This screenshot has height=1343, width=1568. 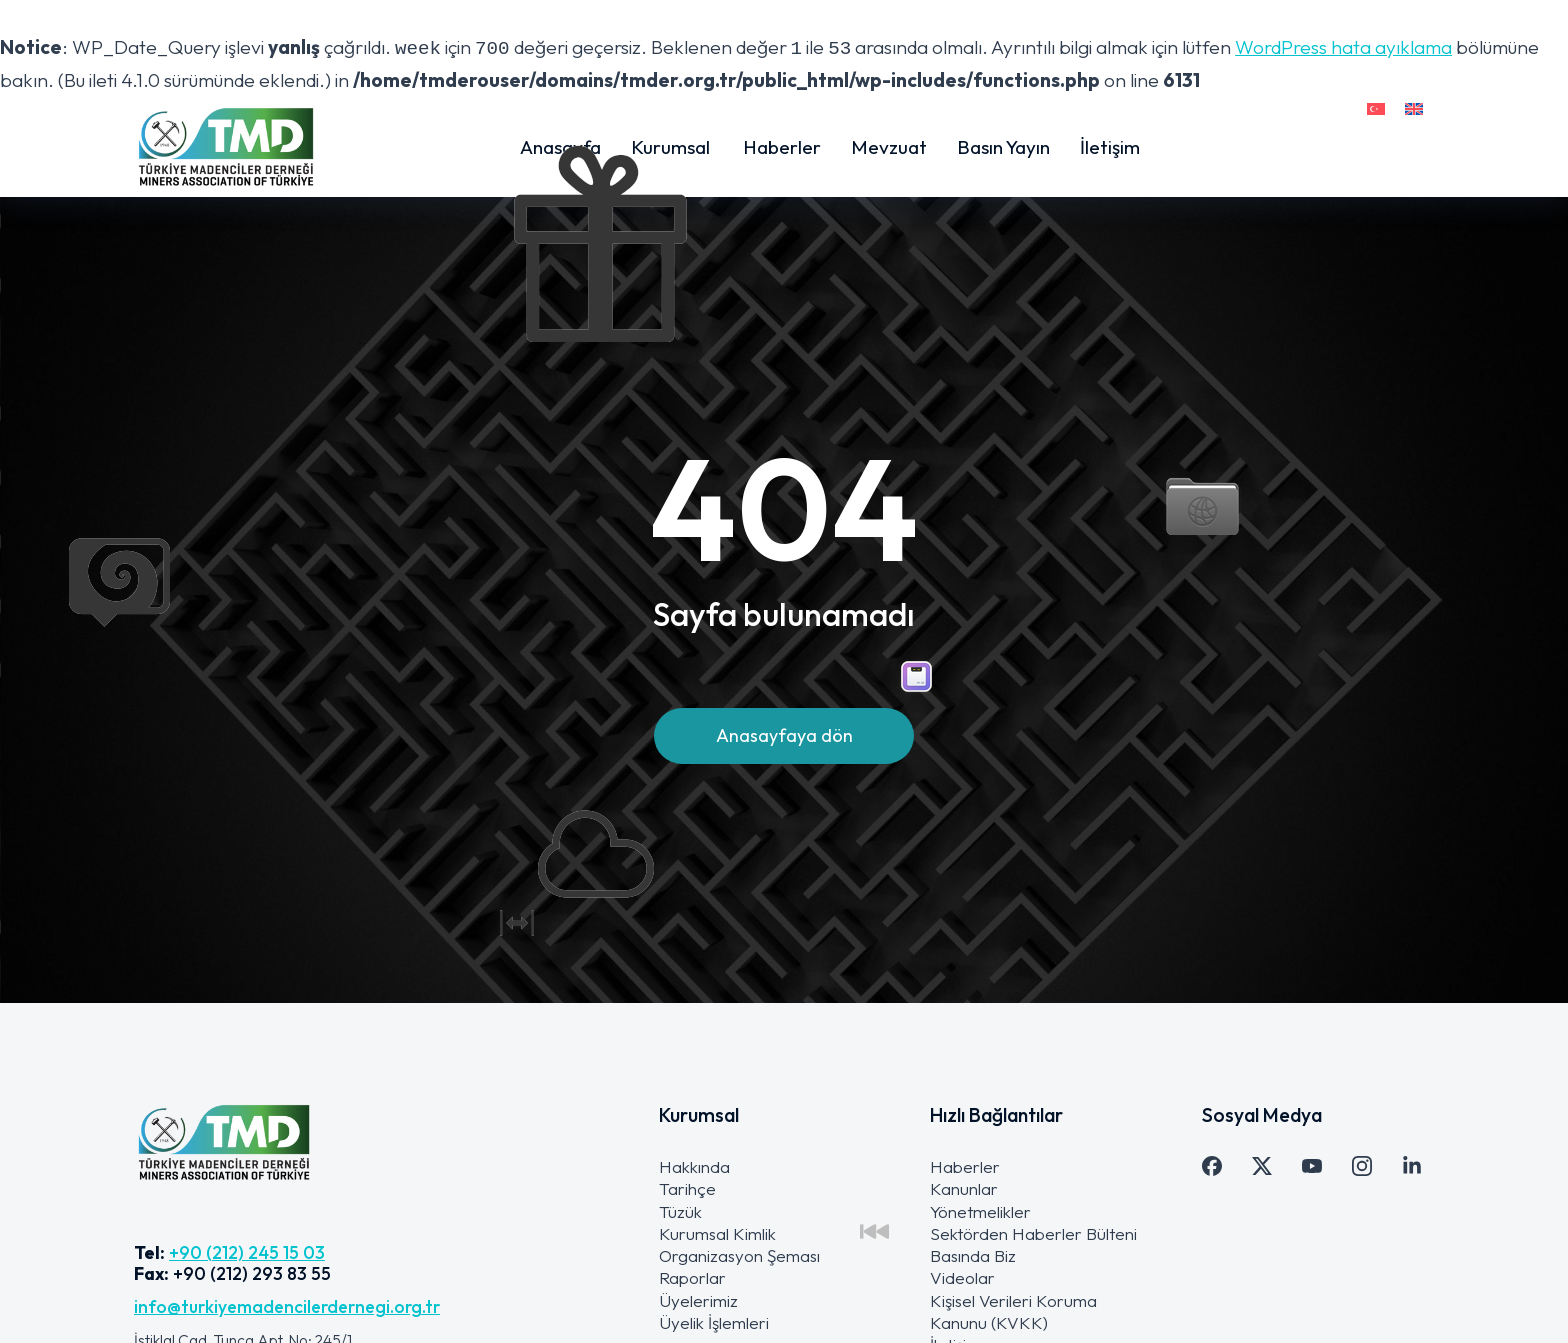 What do you see at coordinates (596, 854) in the screenshot?
I see `view weather information` at bounding box center [596, 854].